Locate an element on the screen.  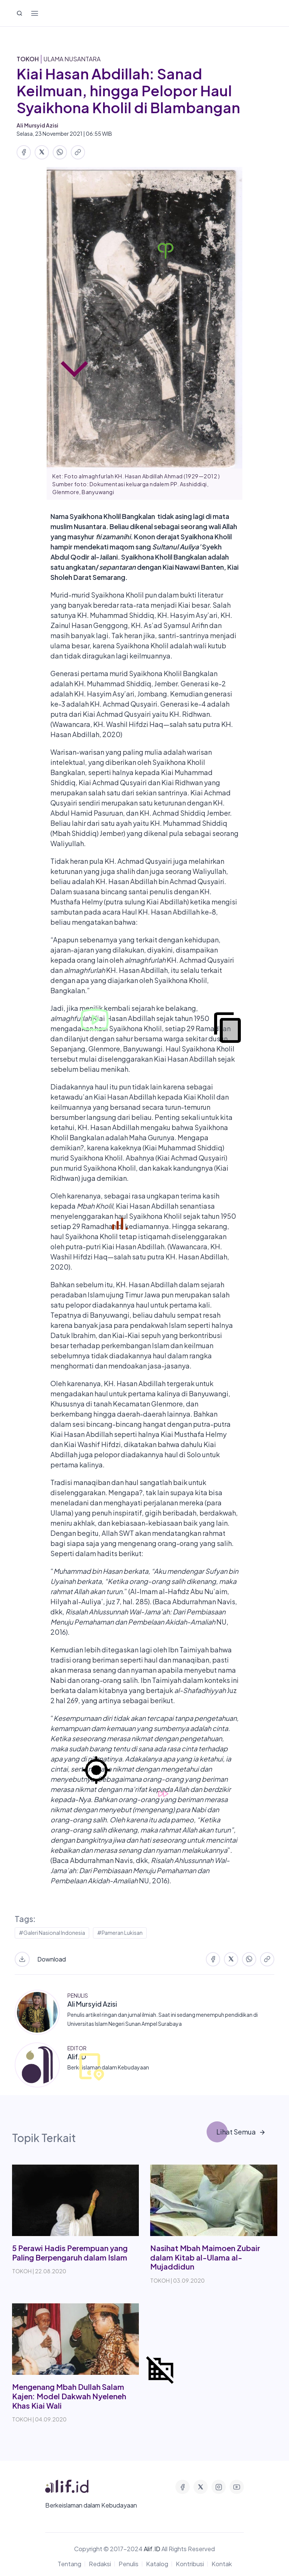
open youtube is located at coordinates (94, 1019).